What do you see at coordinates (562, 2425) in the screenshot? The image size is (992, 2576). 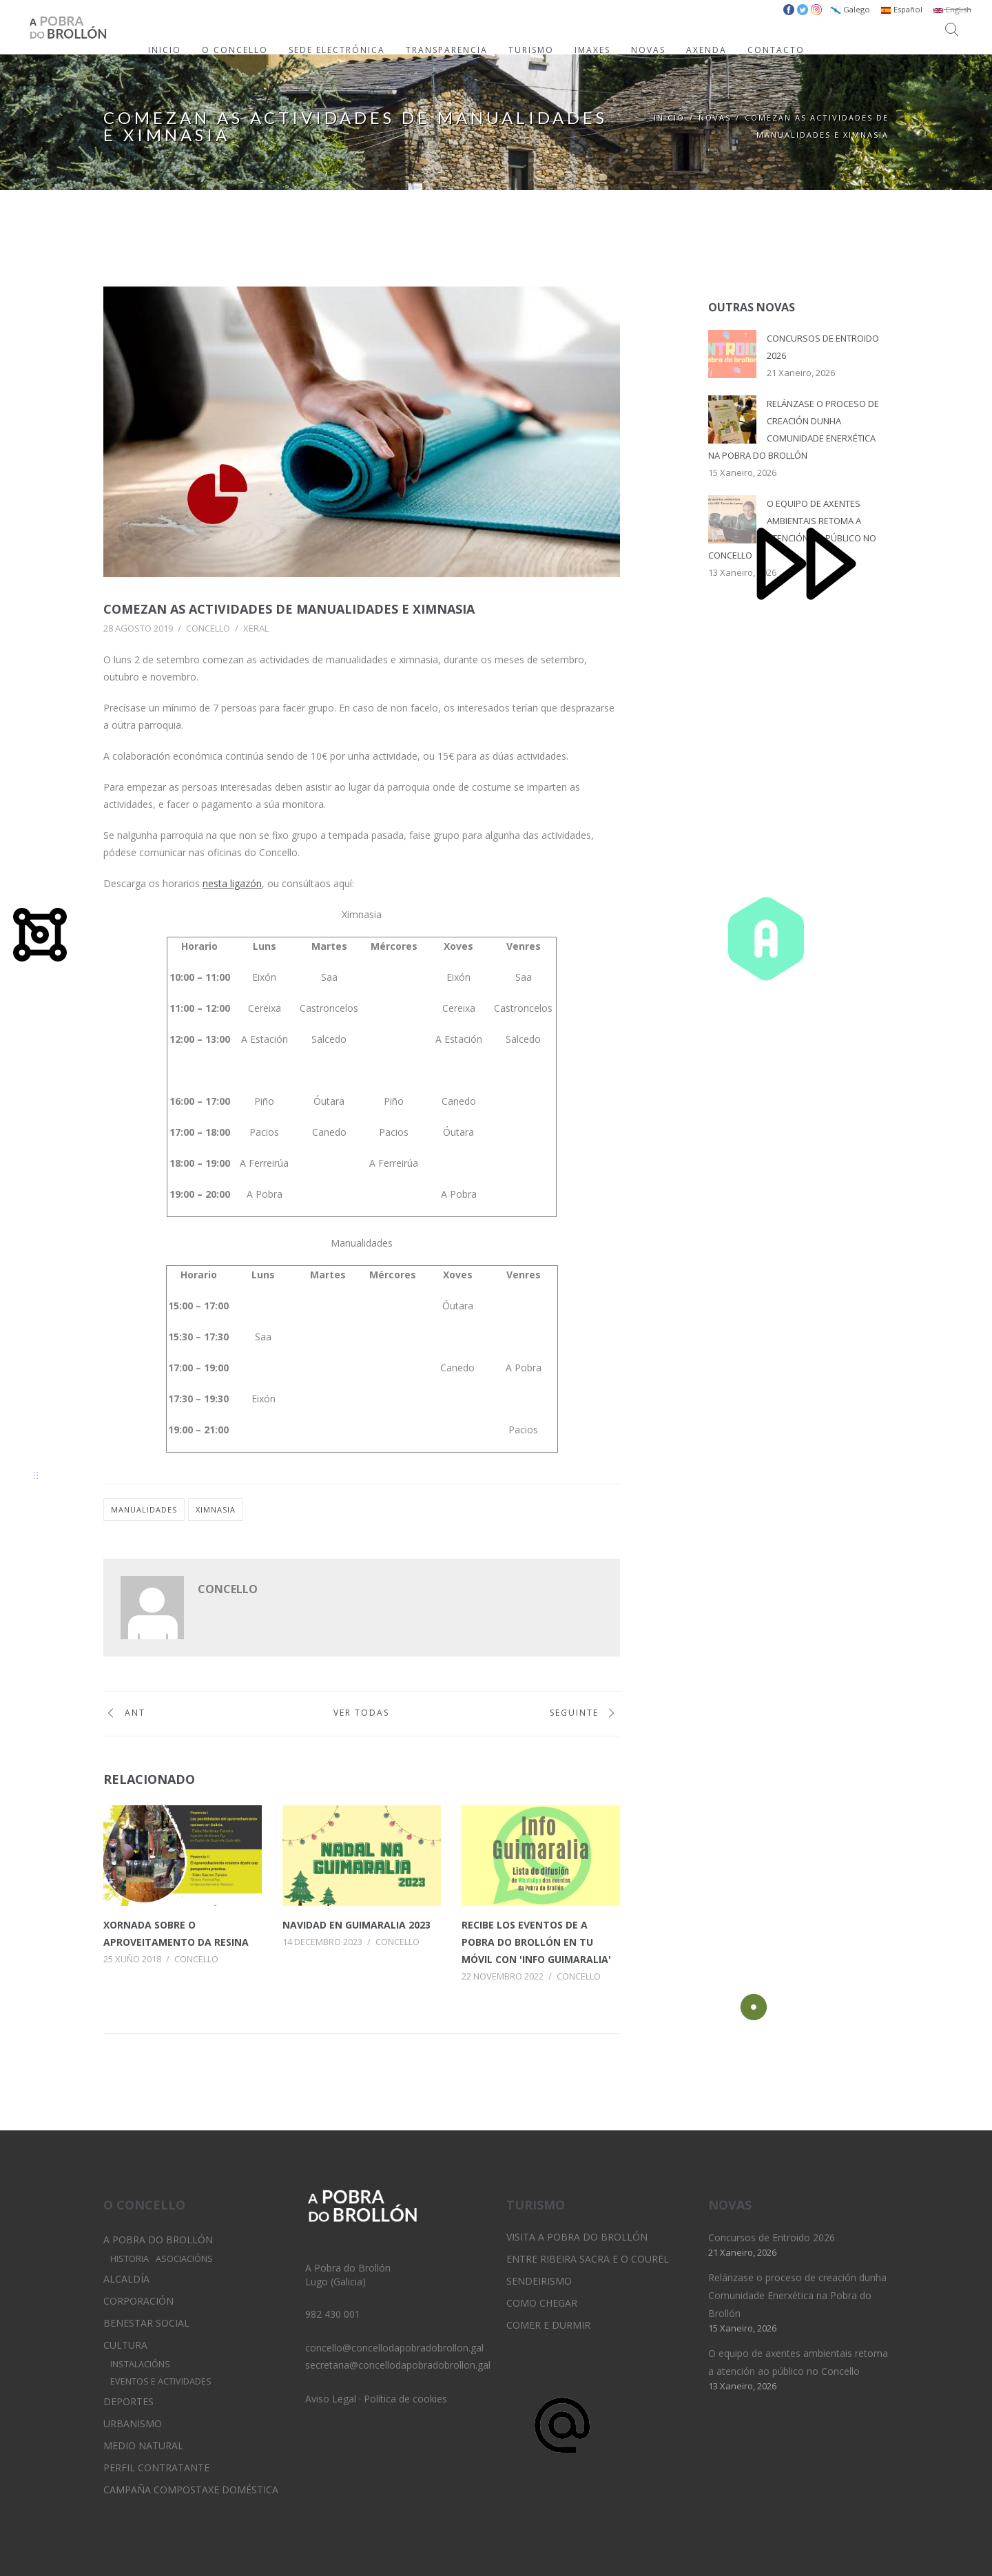 I see `enter or view email address` at bounding box center [562, 2425].